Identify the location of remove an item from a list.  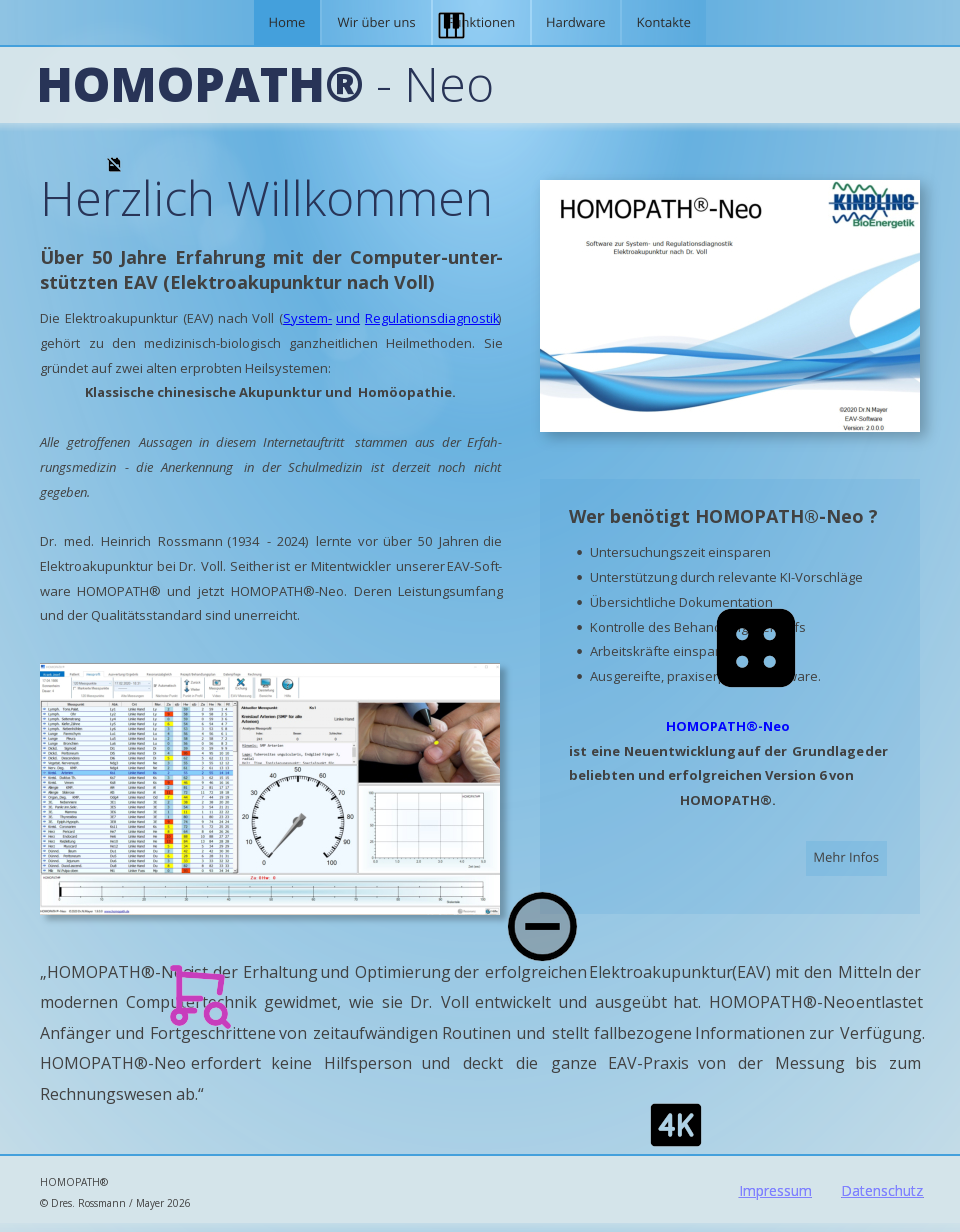
(542, 926).